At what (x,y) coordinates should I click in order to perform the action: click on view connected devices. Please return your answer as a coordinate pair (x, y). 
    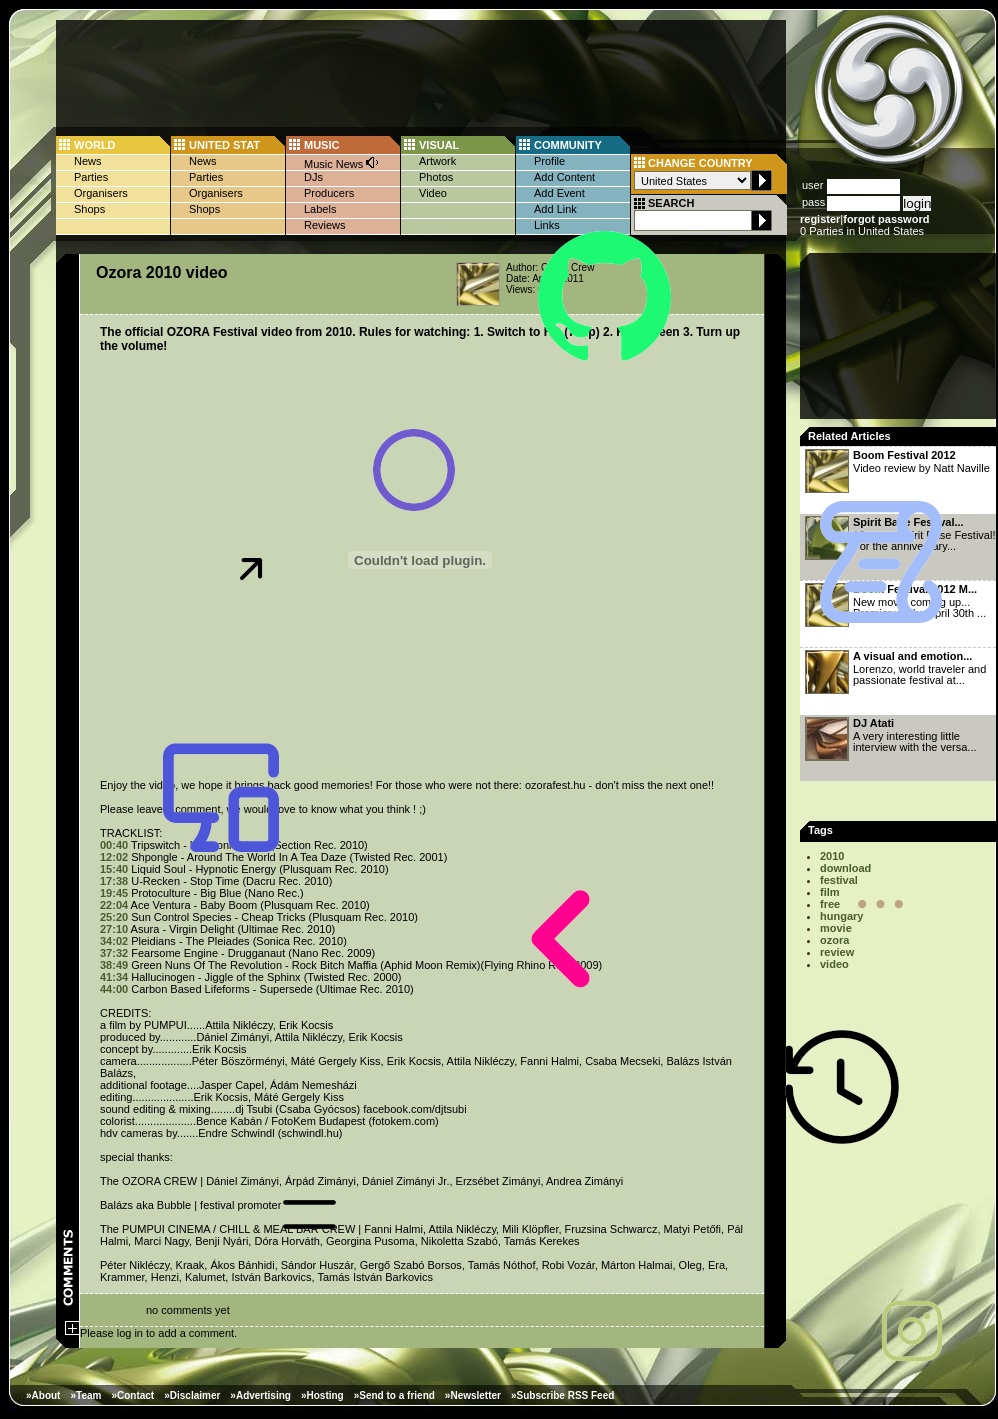
    Looking at the image, I should click on (221, 794).